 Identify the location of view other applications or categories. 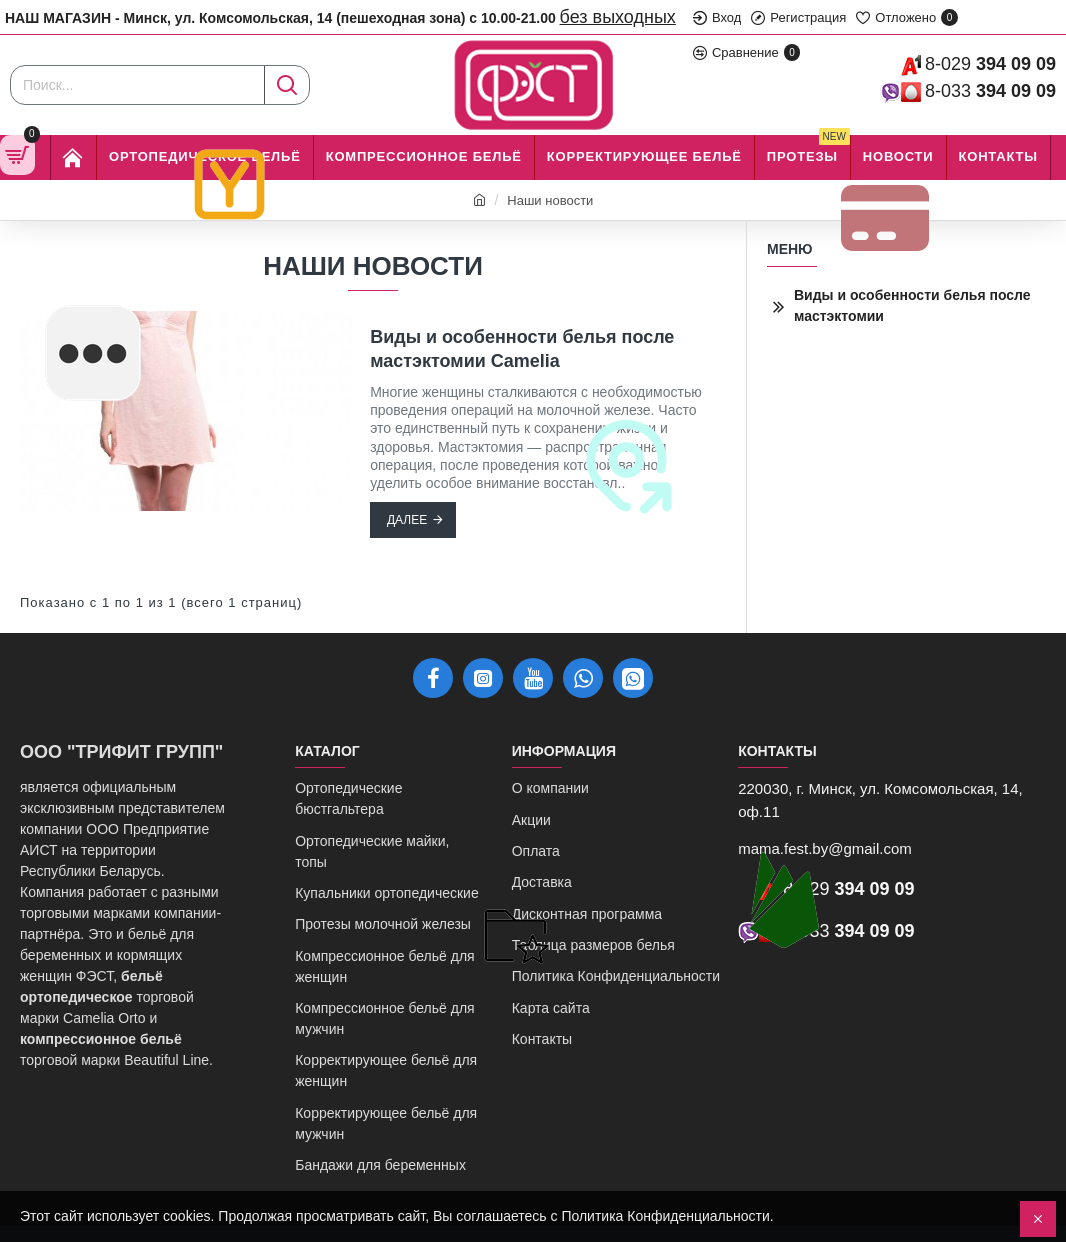
(93, 353).